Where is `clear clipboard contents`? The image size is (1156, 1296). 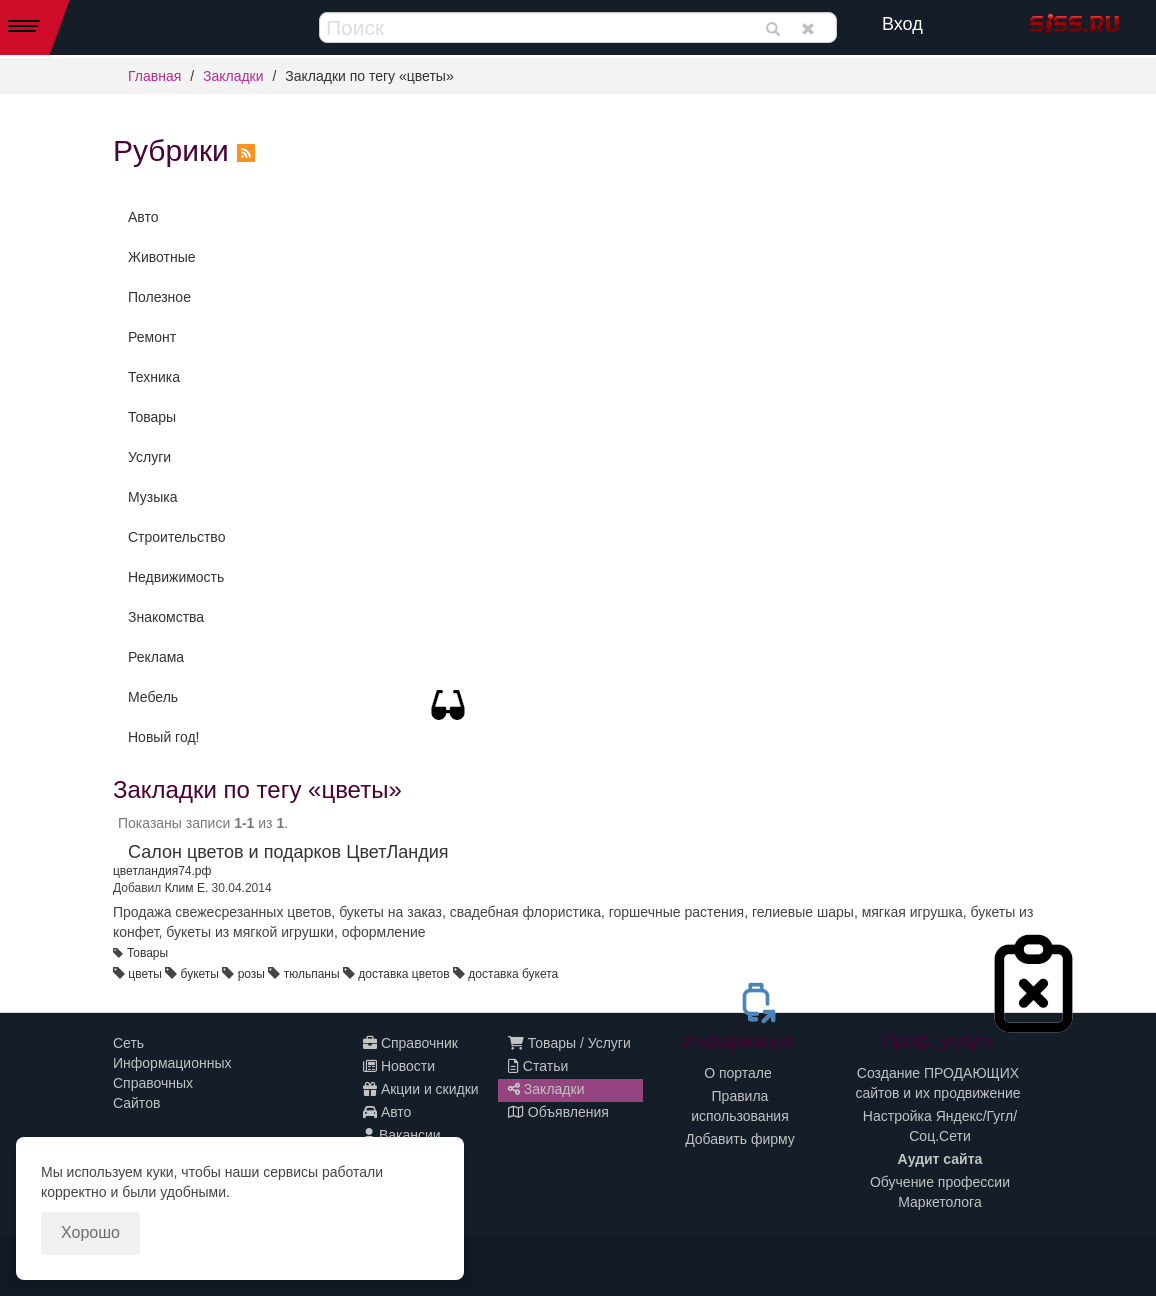
clear clipboard contents is located at coordinates (1033, 983).